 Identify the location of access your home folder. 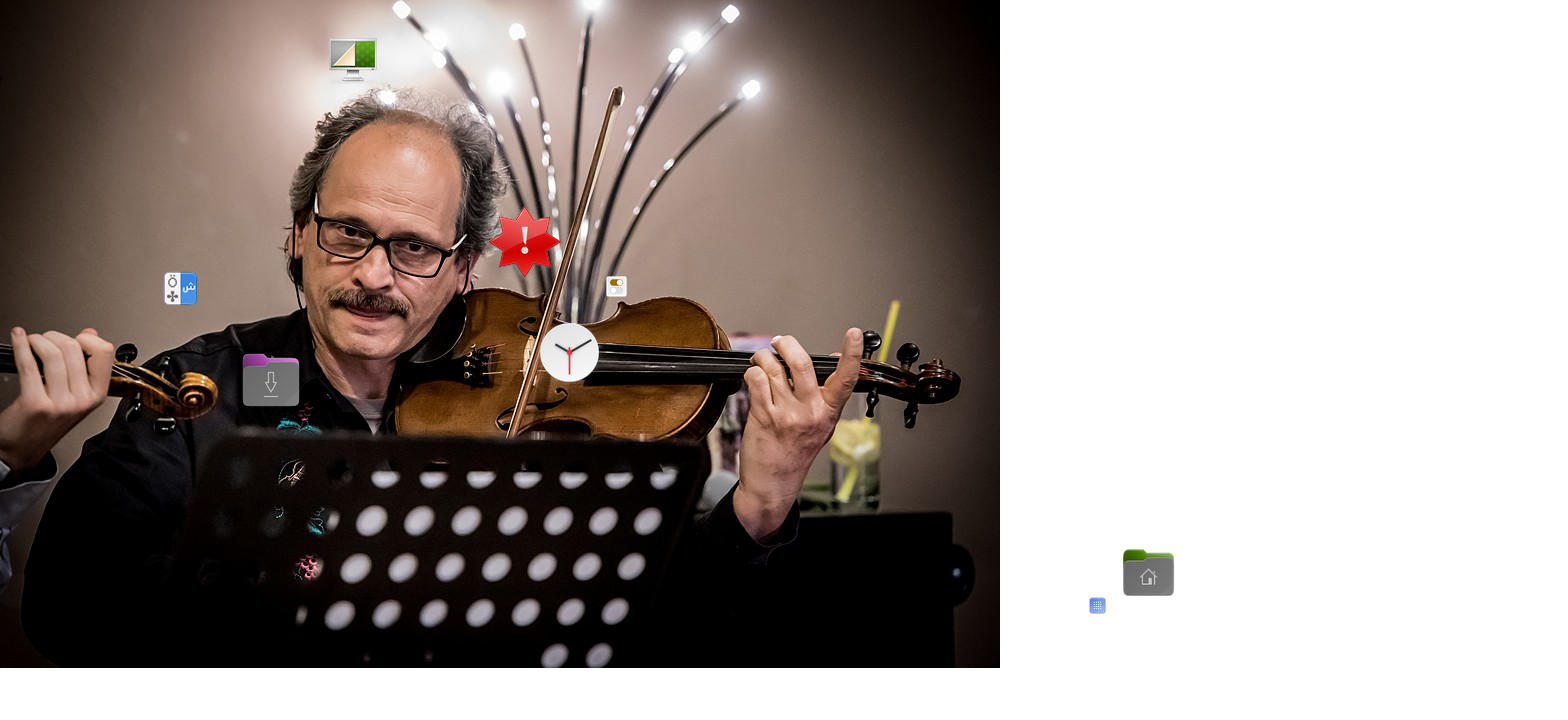
(1148, 572).